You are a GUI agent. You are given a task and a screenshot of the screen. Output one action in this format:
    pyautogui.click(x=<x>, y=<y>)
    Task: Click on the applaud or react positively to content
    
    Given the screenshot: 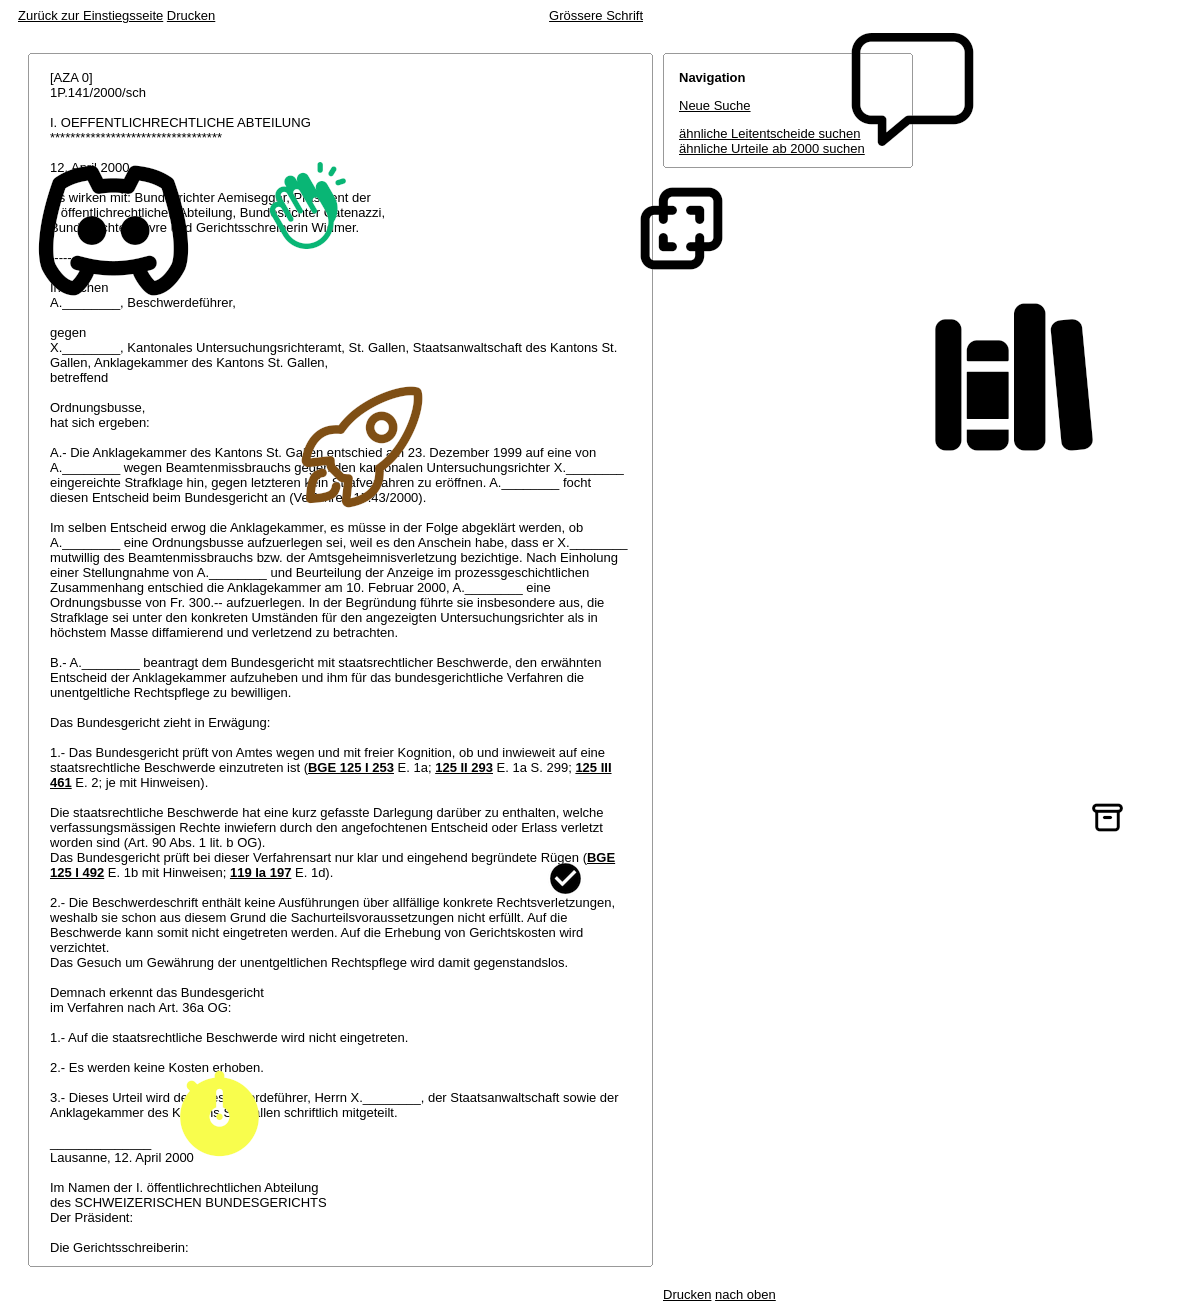 What is the action you would take?
    pyautogui.click(x=306, y=205)
    